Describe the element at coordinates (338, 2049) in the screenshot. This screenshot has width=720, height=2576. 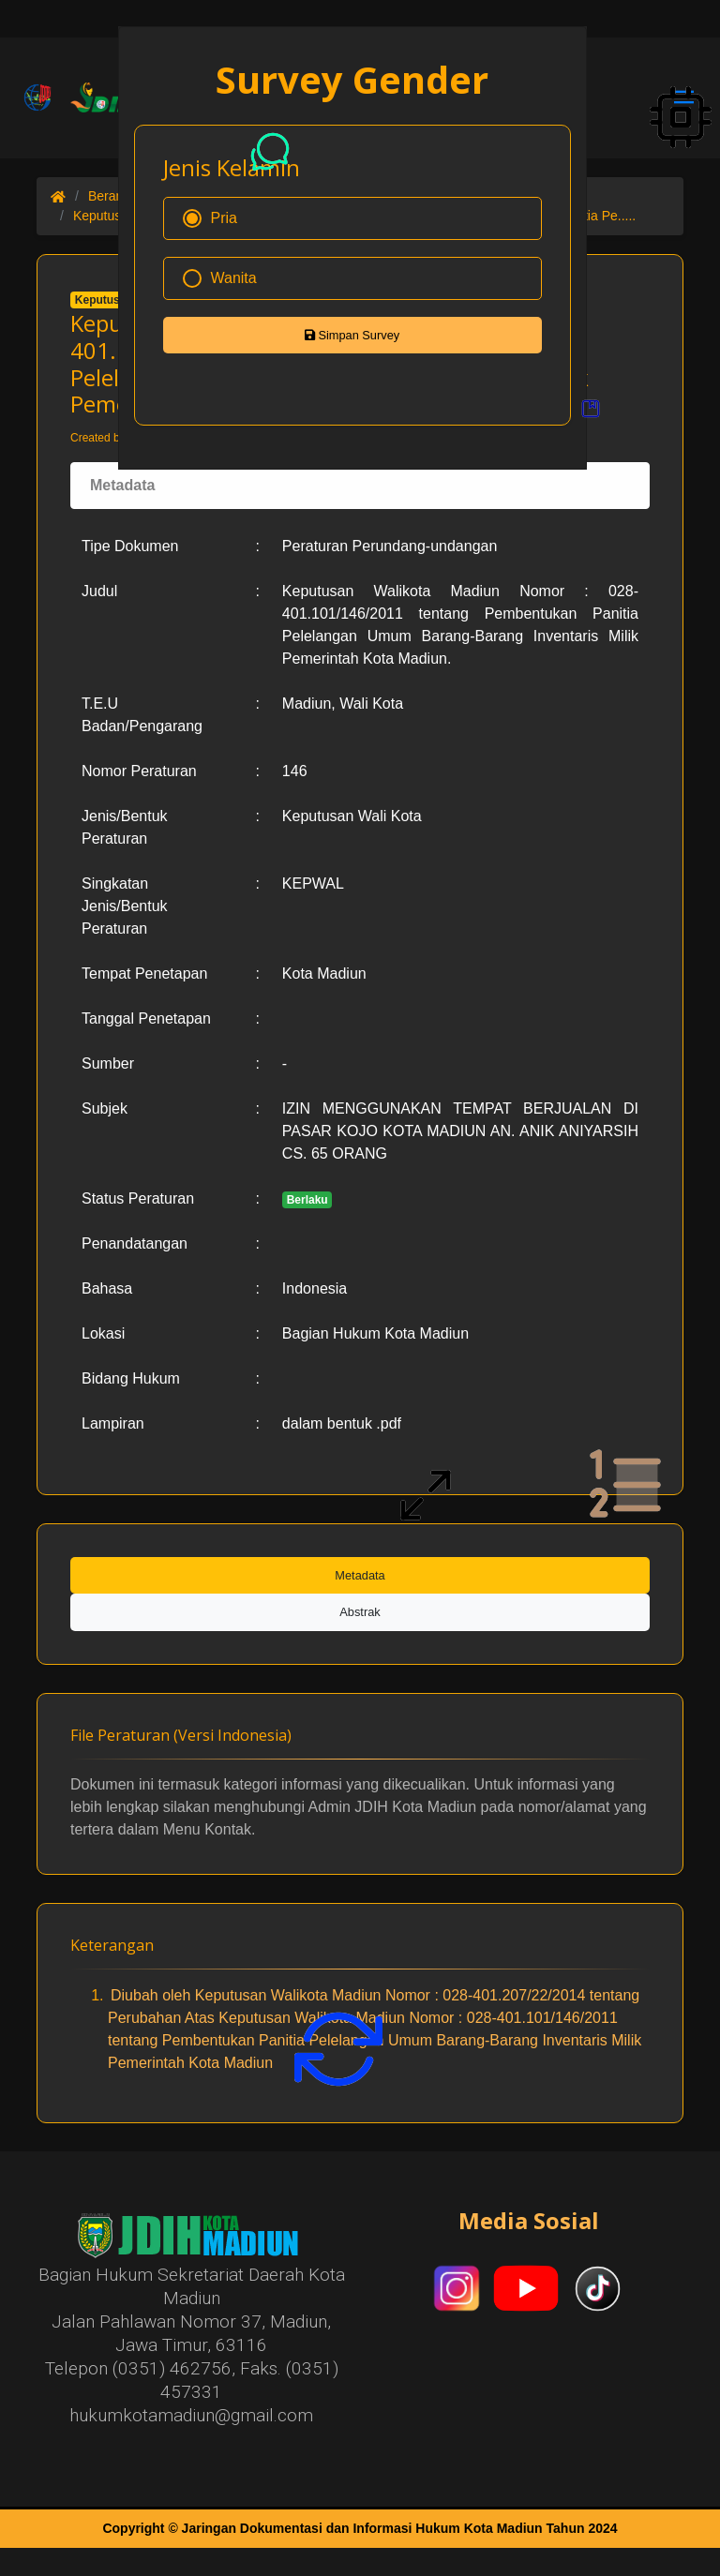
I see `refresh or reload content` at that location.